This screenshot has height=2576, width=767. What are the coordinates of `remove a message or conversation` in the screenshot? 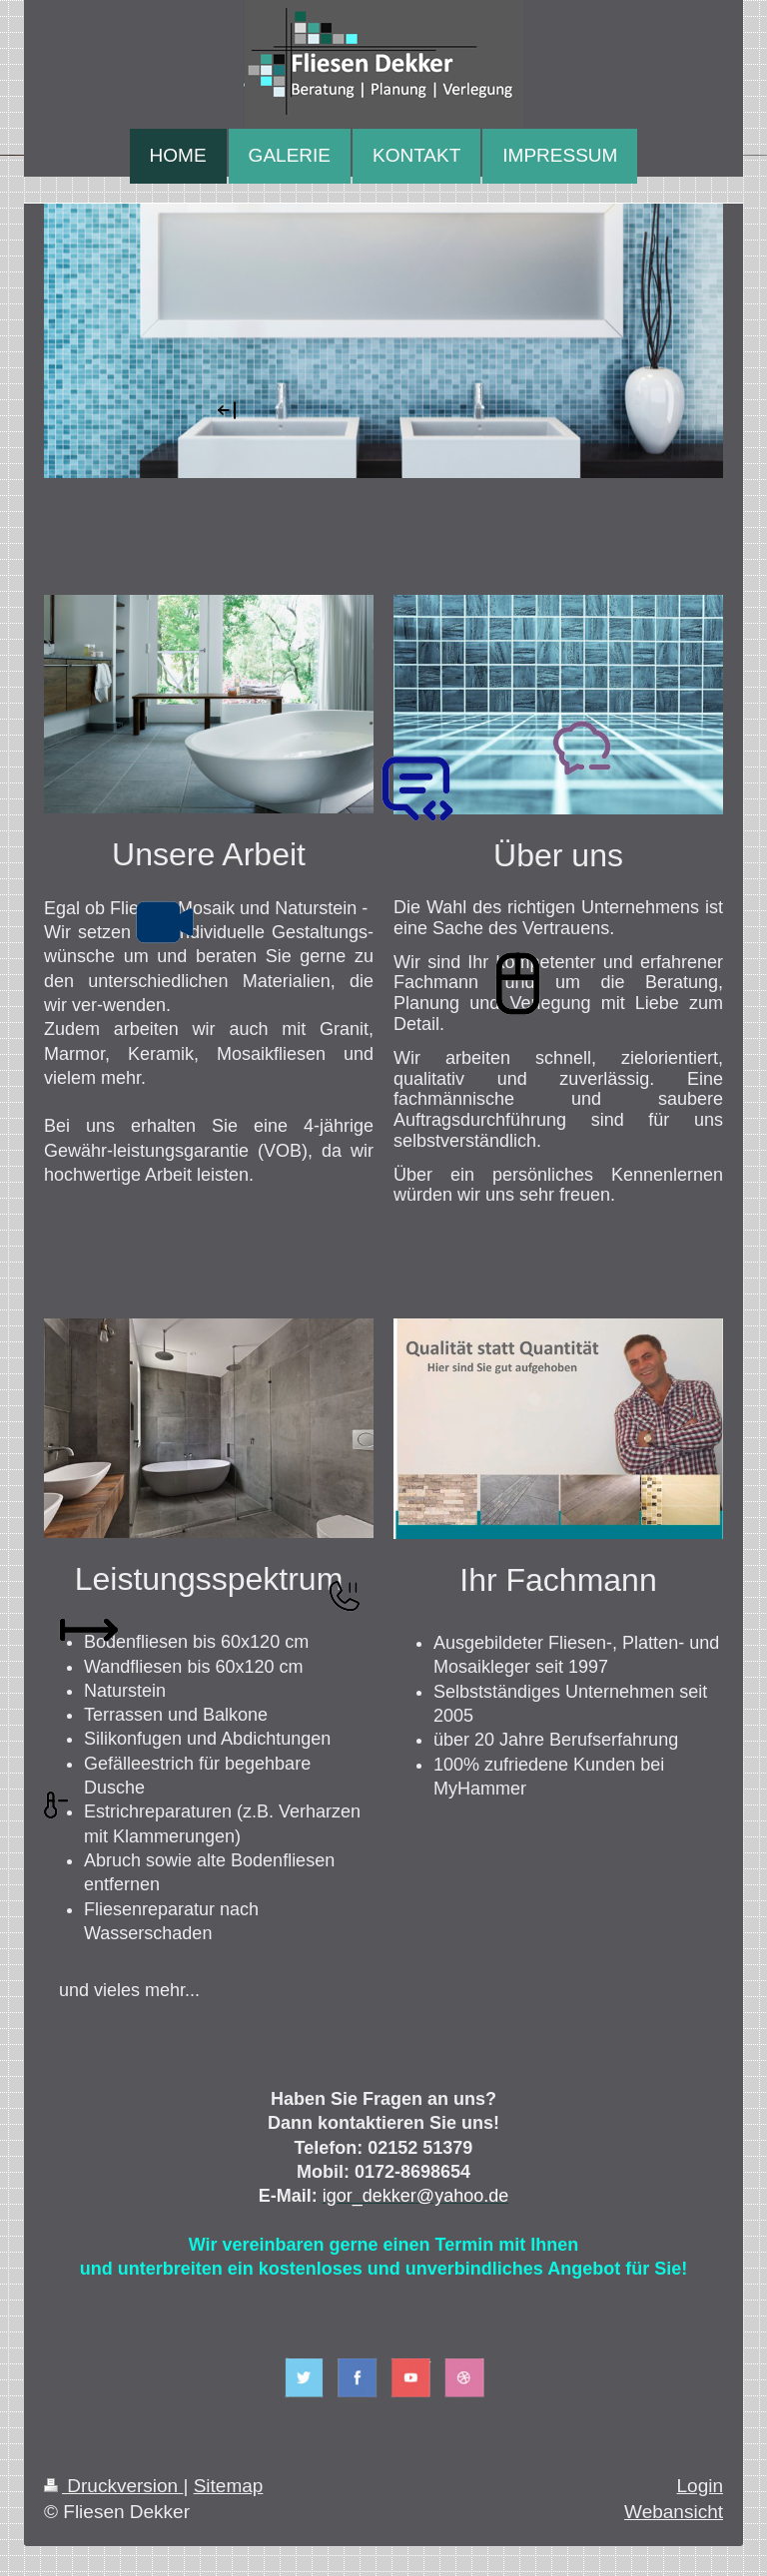 It's located at (580, 748).